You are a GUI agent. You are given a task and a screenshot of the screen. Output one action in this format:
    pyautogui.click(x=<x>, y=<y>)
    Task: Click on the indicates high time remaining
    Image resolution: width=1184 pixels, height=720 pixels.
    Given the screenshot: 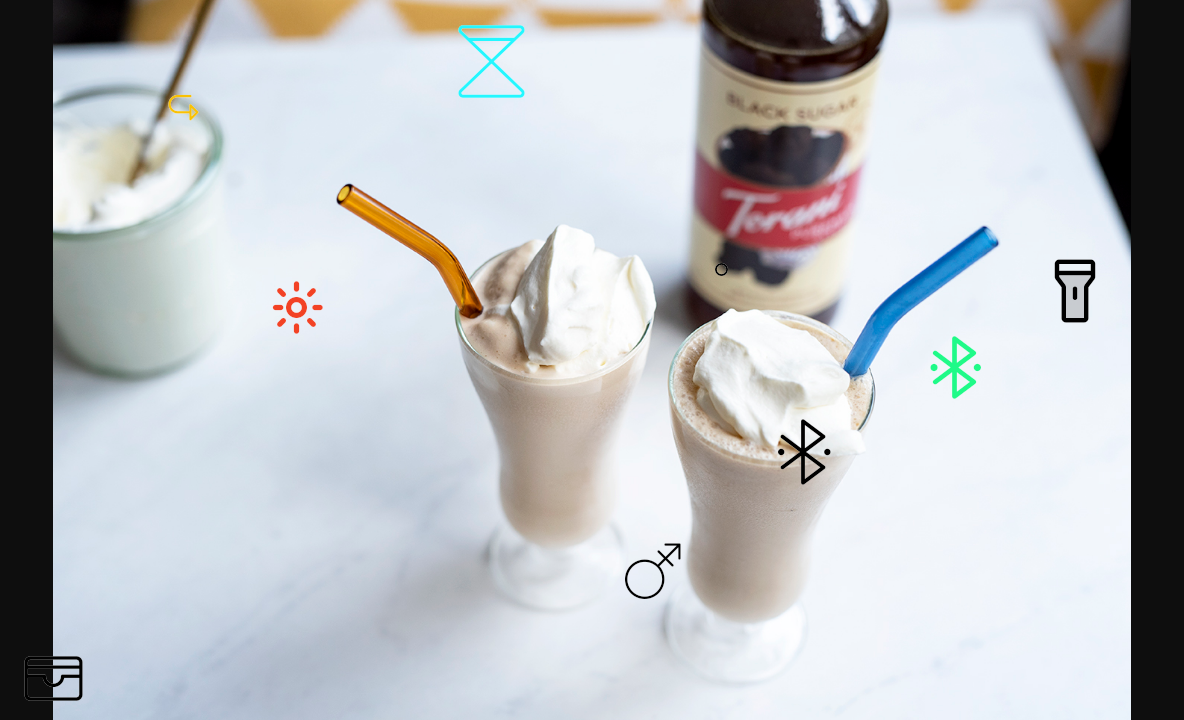 What is the action you would take?
    pyautogui.click(x=491, y=61)
    